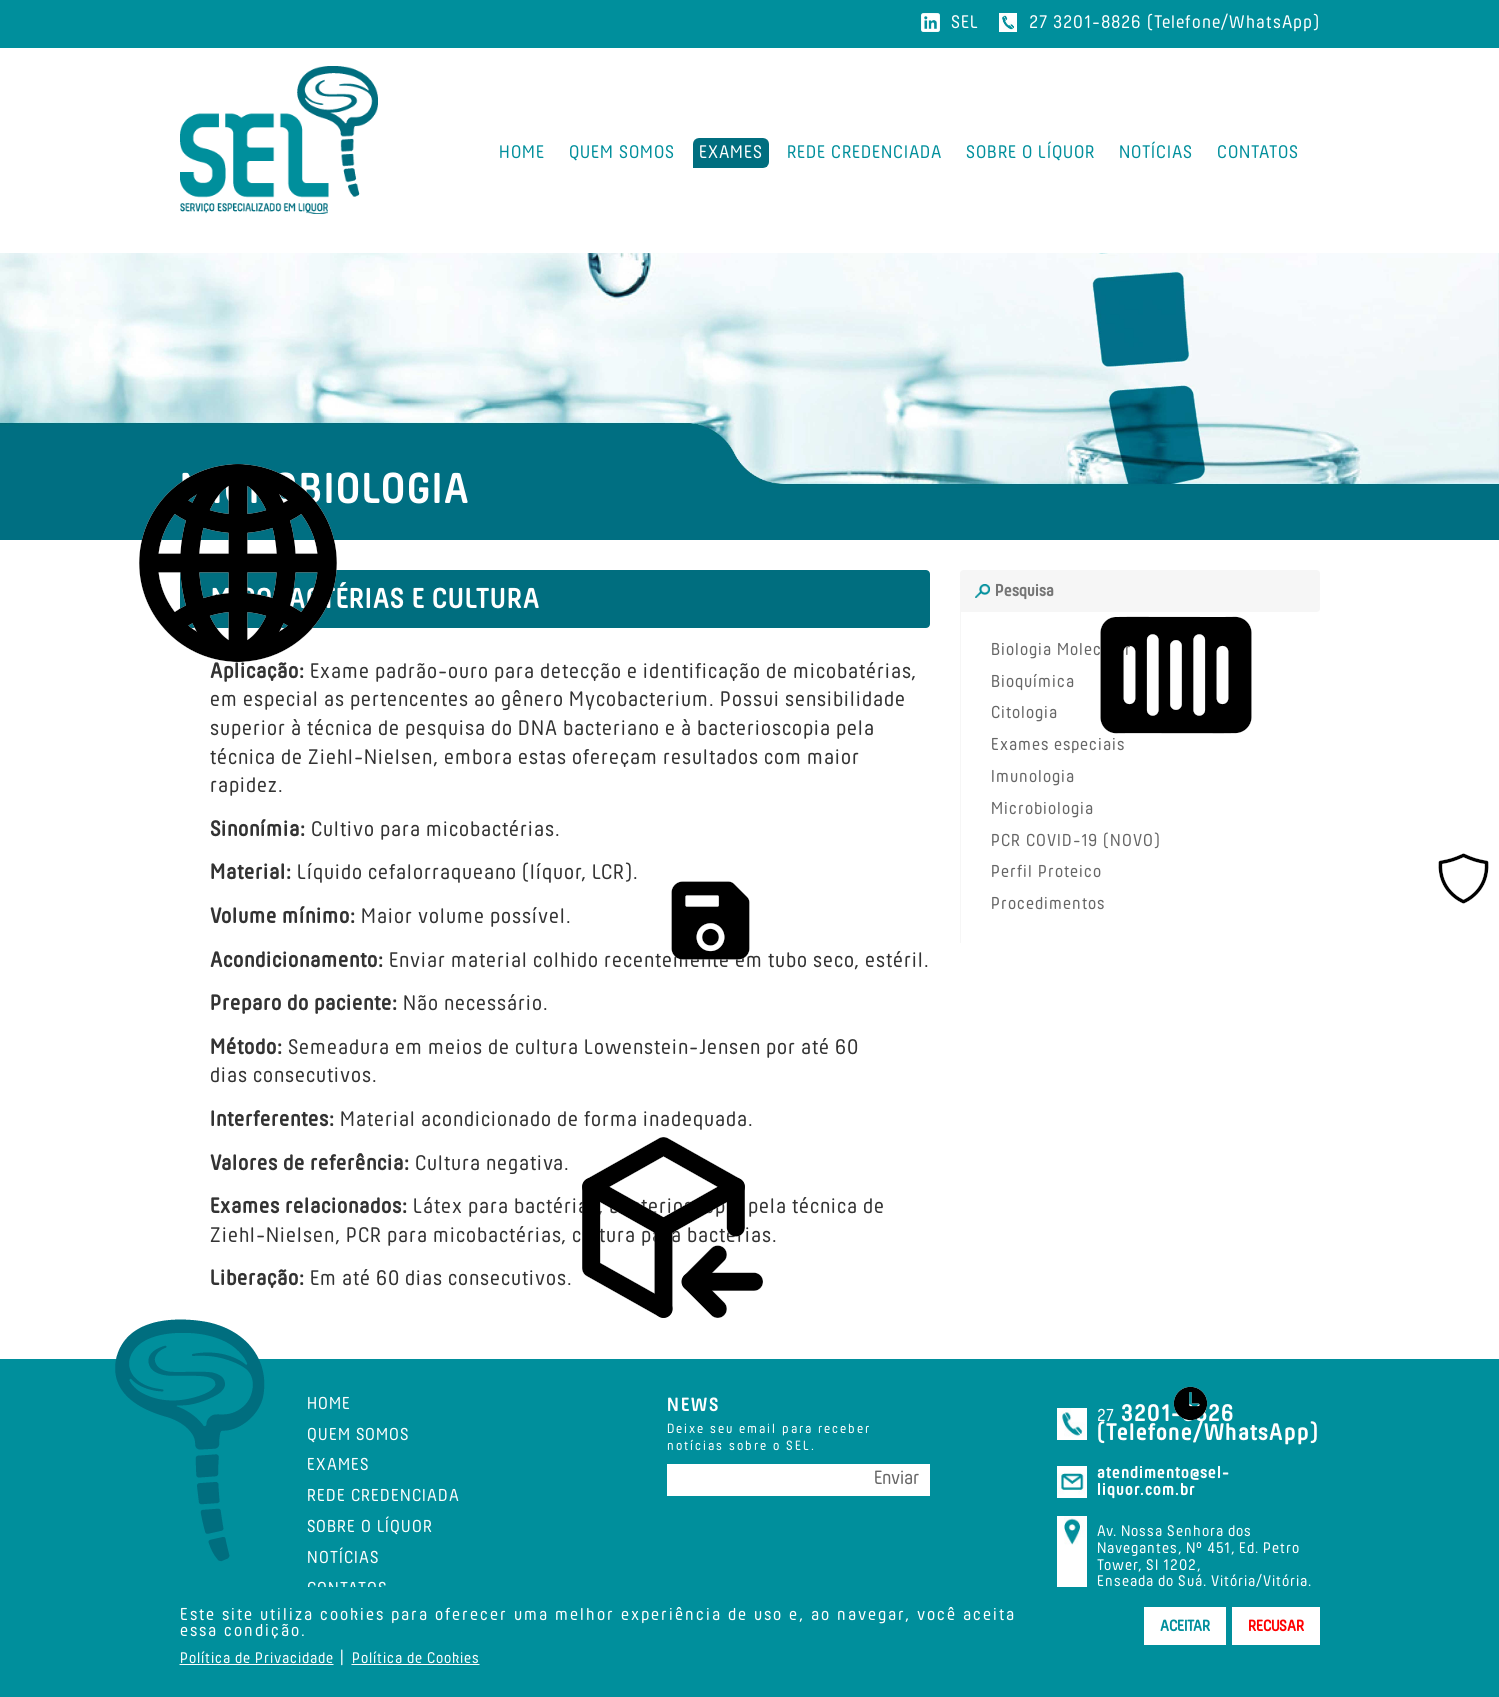 This screenshot has height=1697, width=1499. Describe the element at coordinates (1176, 675) in the screenshot. I see `scan a barcode` at that location.